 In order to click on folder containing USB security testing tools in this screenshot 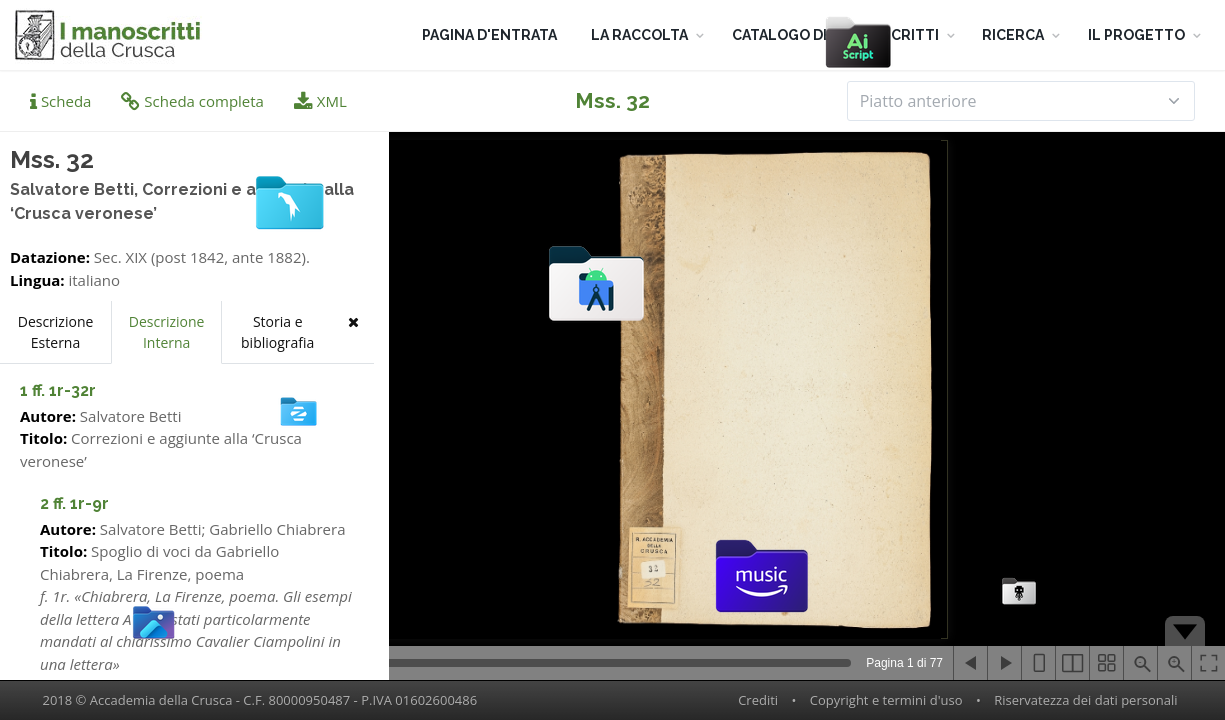, I will do `click(1019, 592)`.